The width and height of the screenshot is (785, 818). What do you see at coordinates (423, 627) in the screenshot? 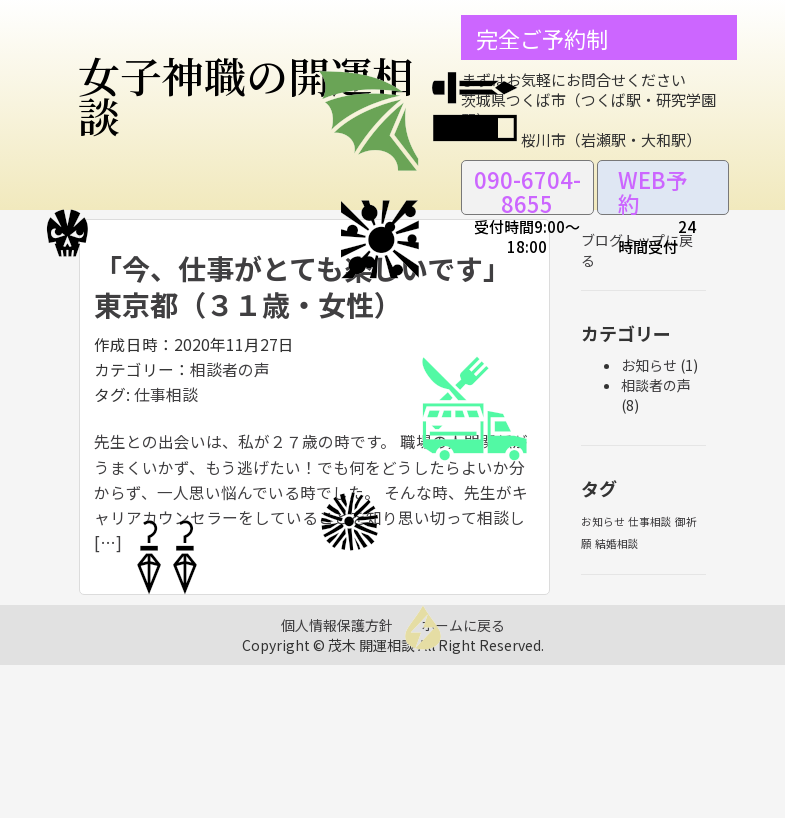
I see `indicates hydroelectric or water-based power` at bounding box center [423, 627].